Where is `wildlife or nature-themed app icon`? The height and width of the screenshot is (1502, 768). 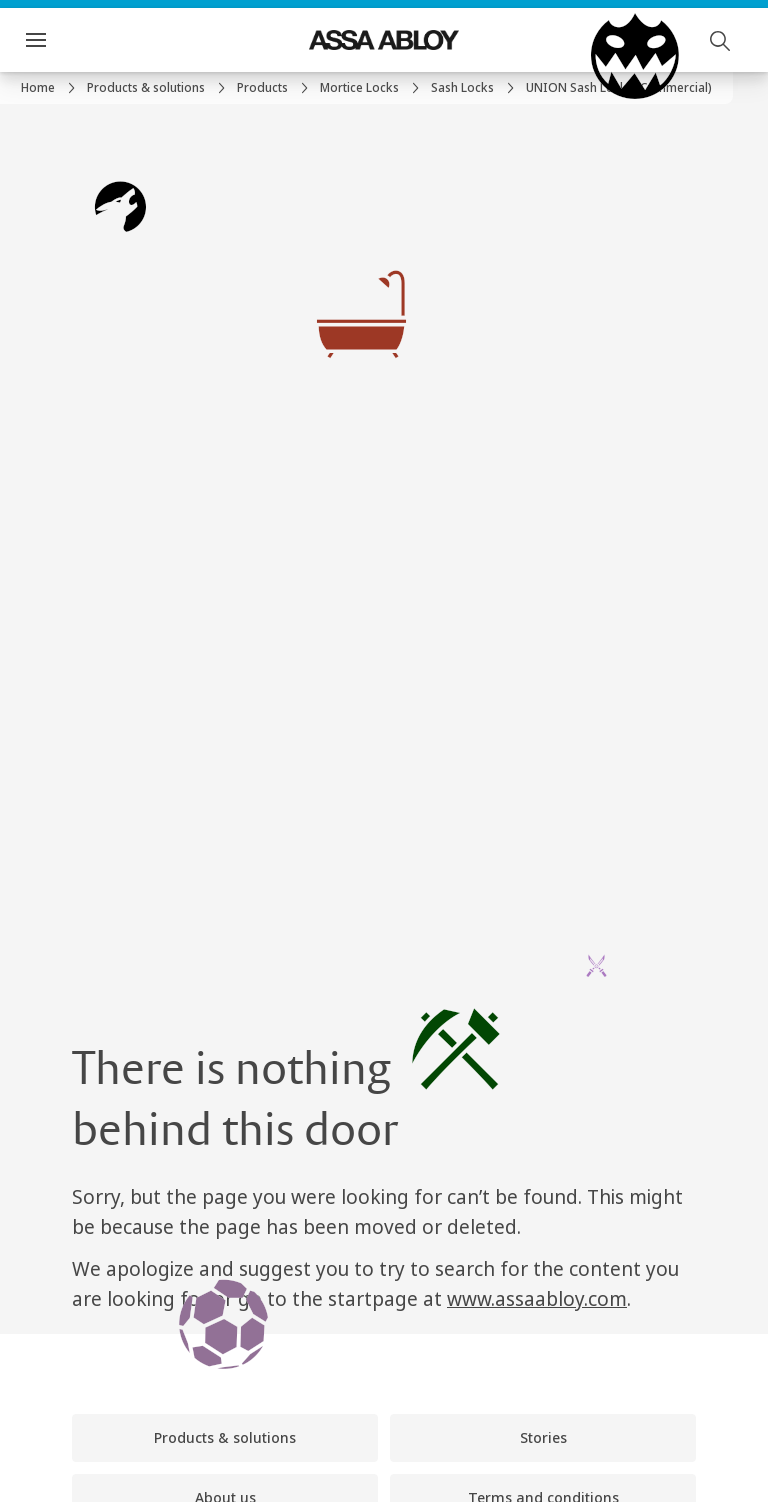
wildlife or nature-themed app icon is located at coordinates (120, 207).